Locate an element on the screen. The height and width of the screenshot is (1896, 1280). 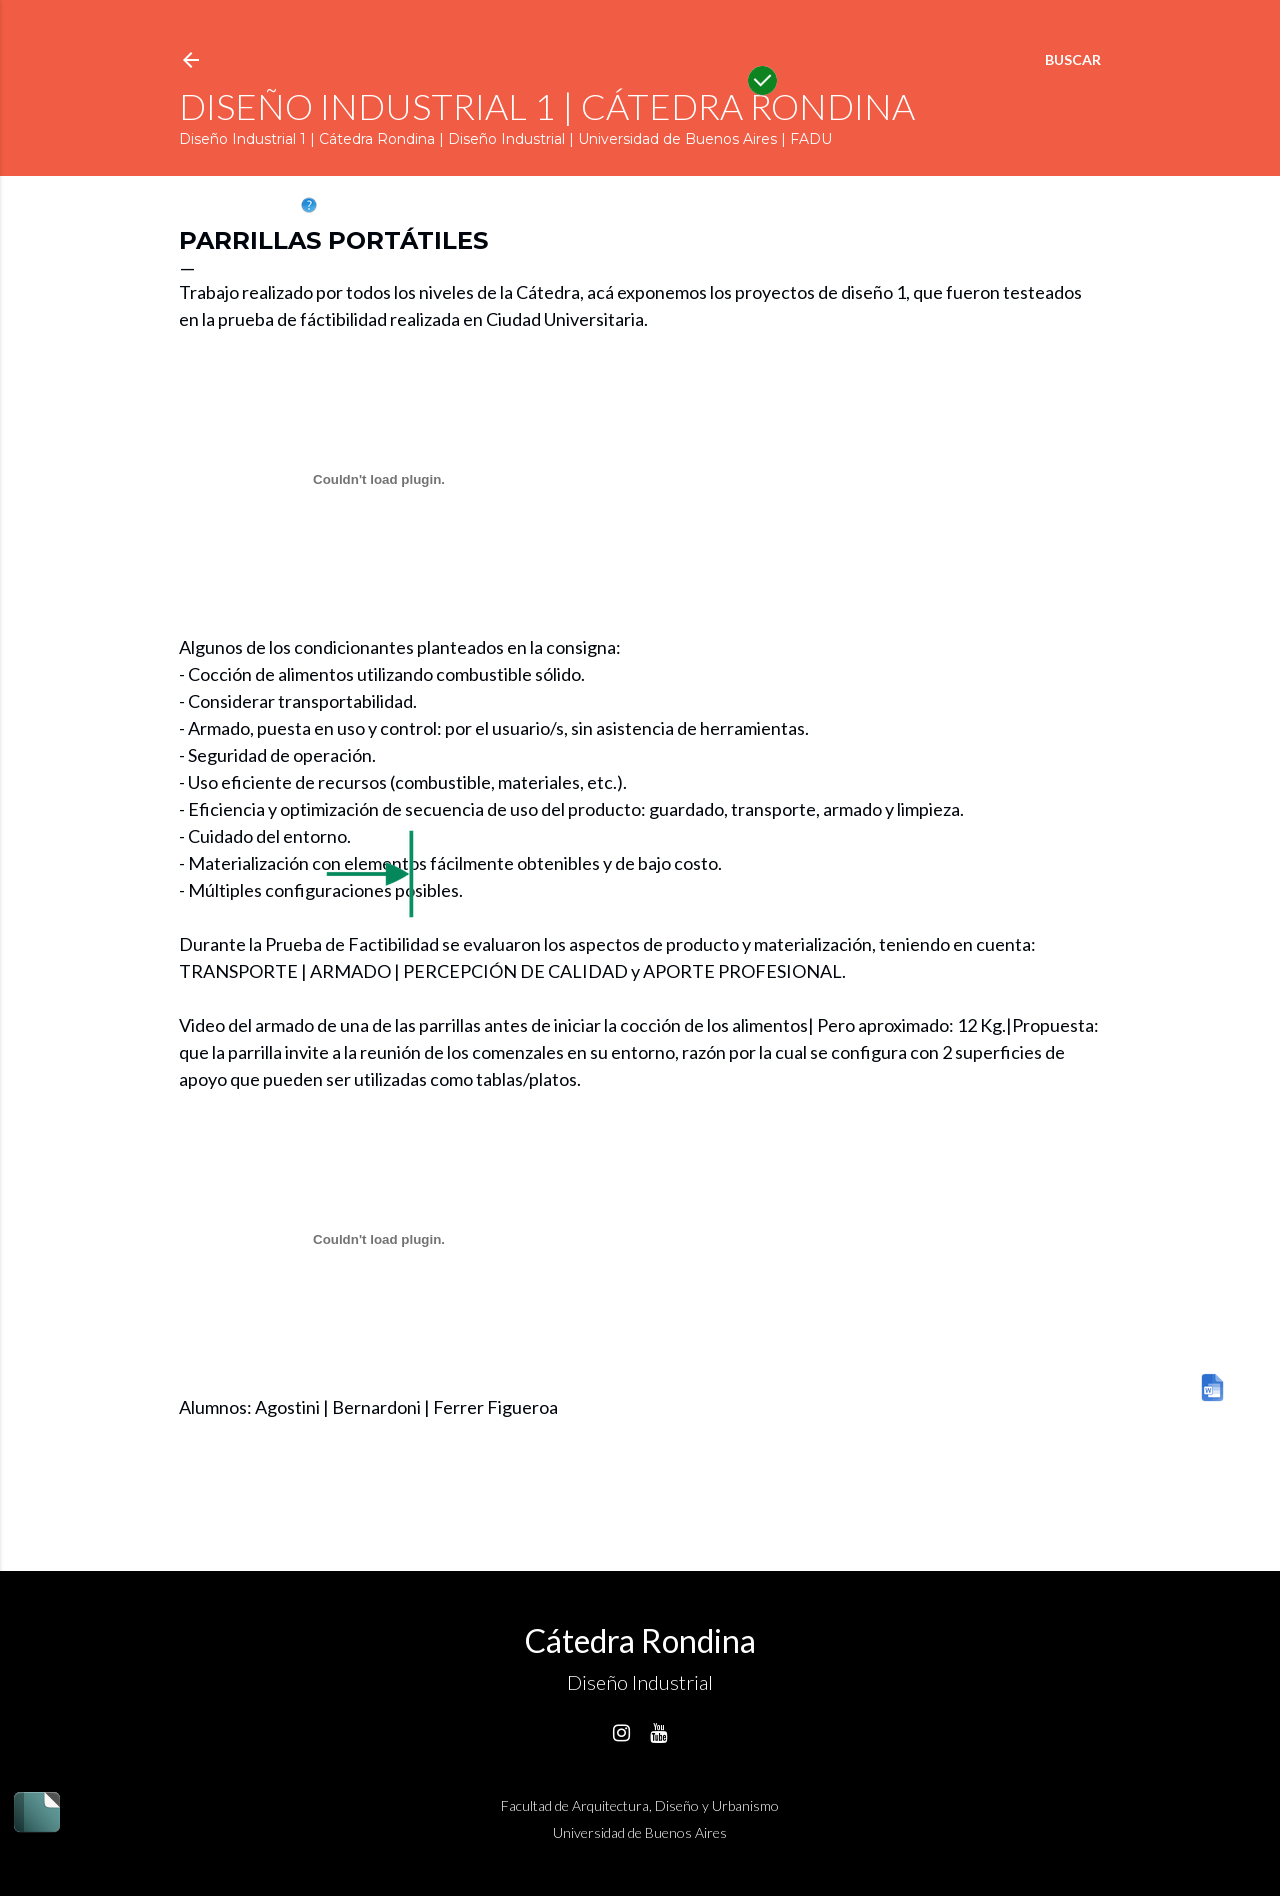
access help or frequently asked questions is located at coordinates (309, 205).